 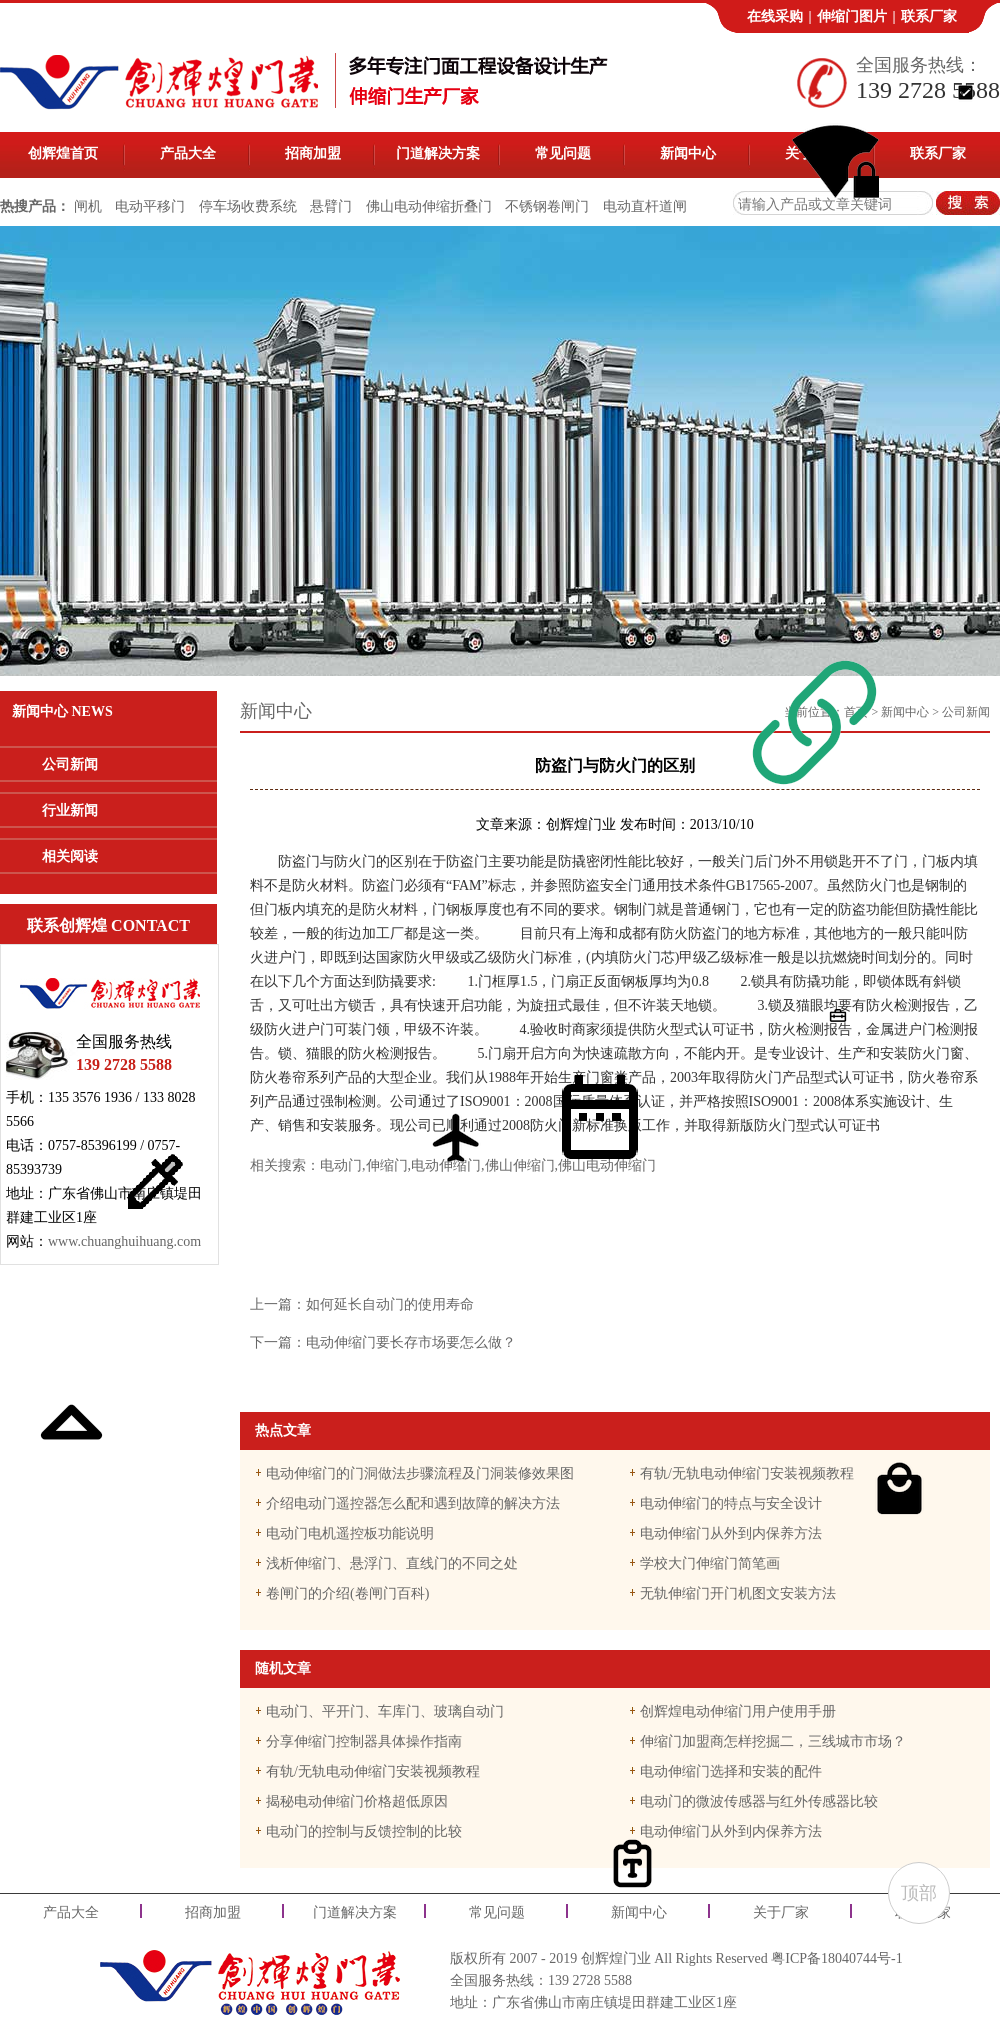 I want to click on pick a color from the canvas, so click(x=155, y=1181).